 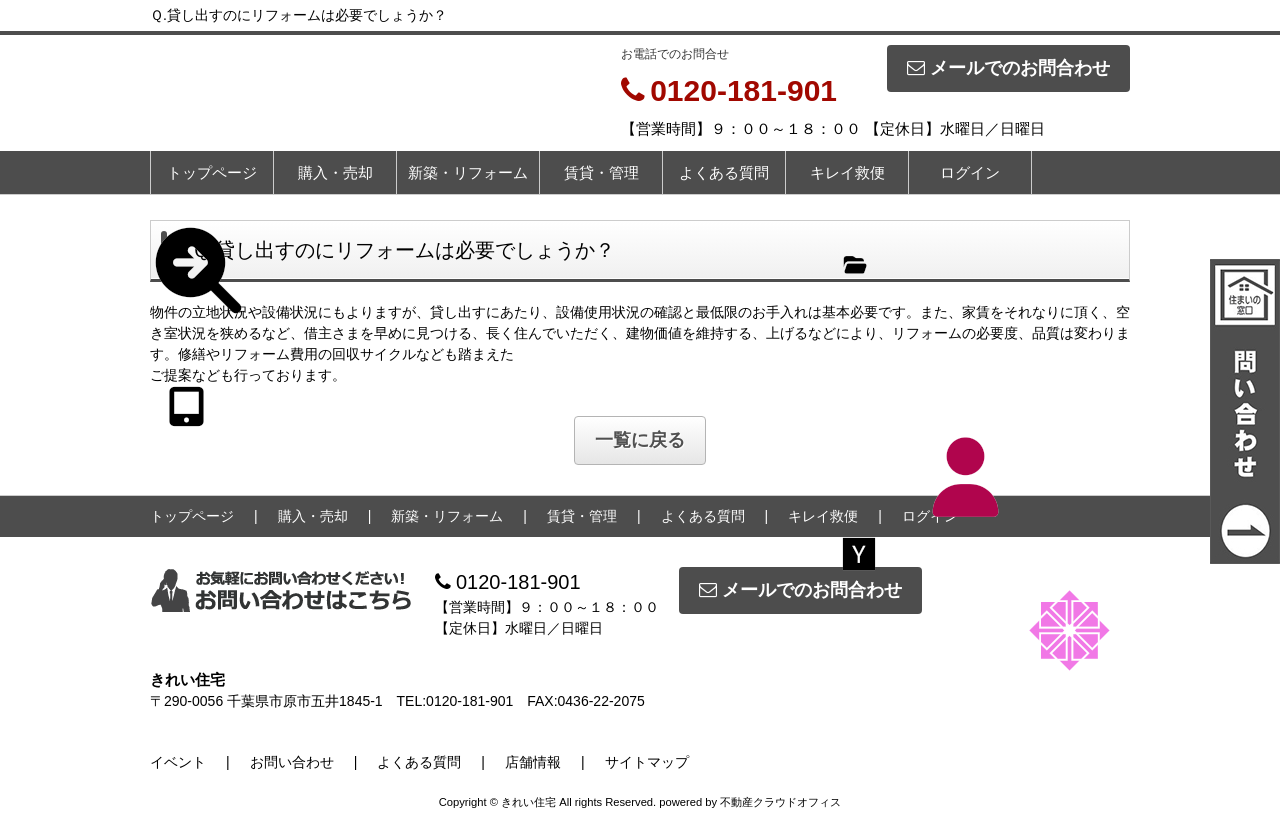 I want to click on switch to tablet view or layout, so click(x=186, y=406).